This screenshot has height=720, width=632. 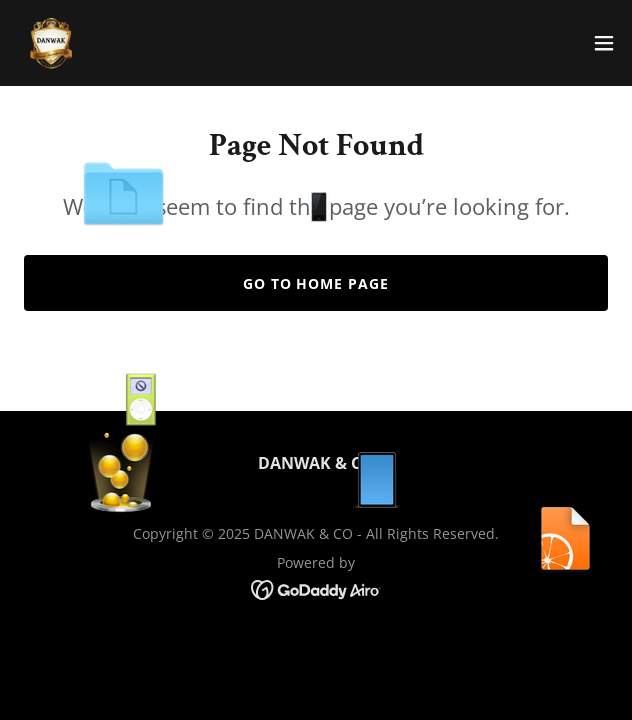 What do you see at coordinates (123, 193) in the screenshot?
I see `open your documents folder` at bounding box center [123, 193].